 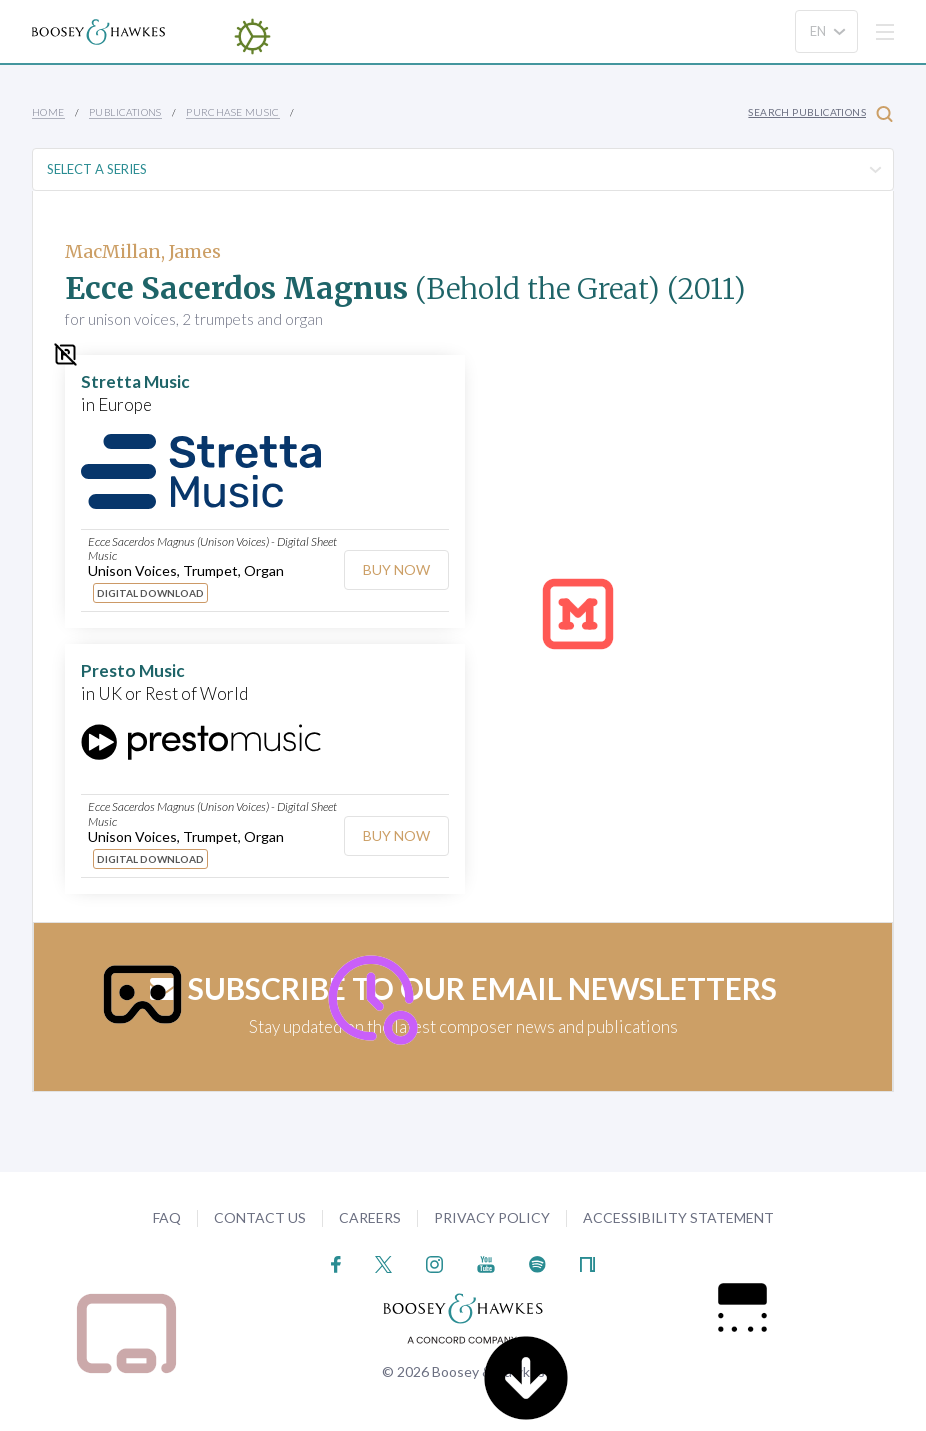 What do you see at coordinates (578, 614) in the screenshot?
I see `open Medium app` at bounding box center [578, 614].